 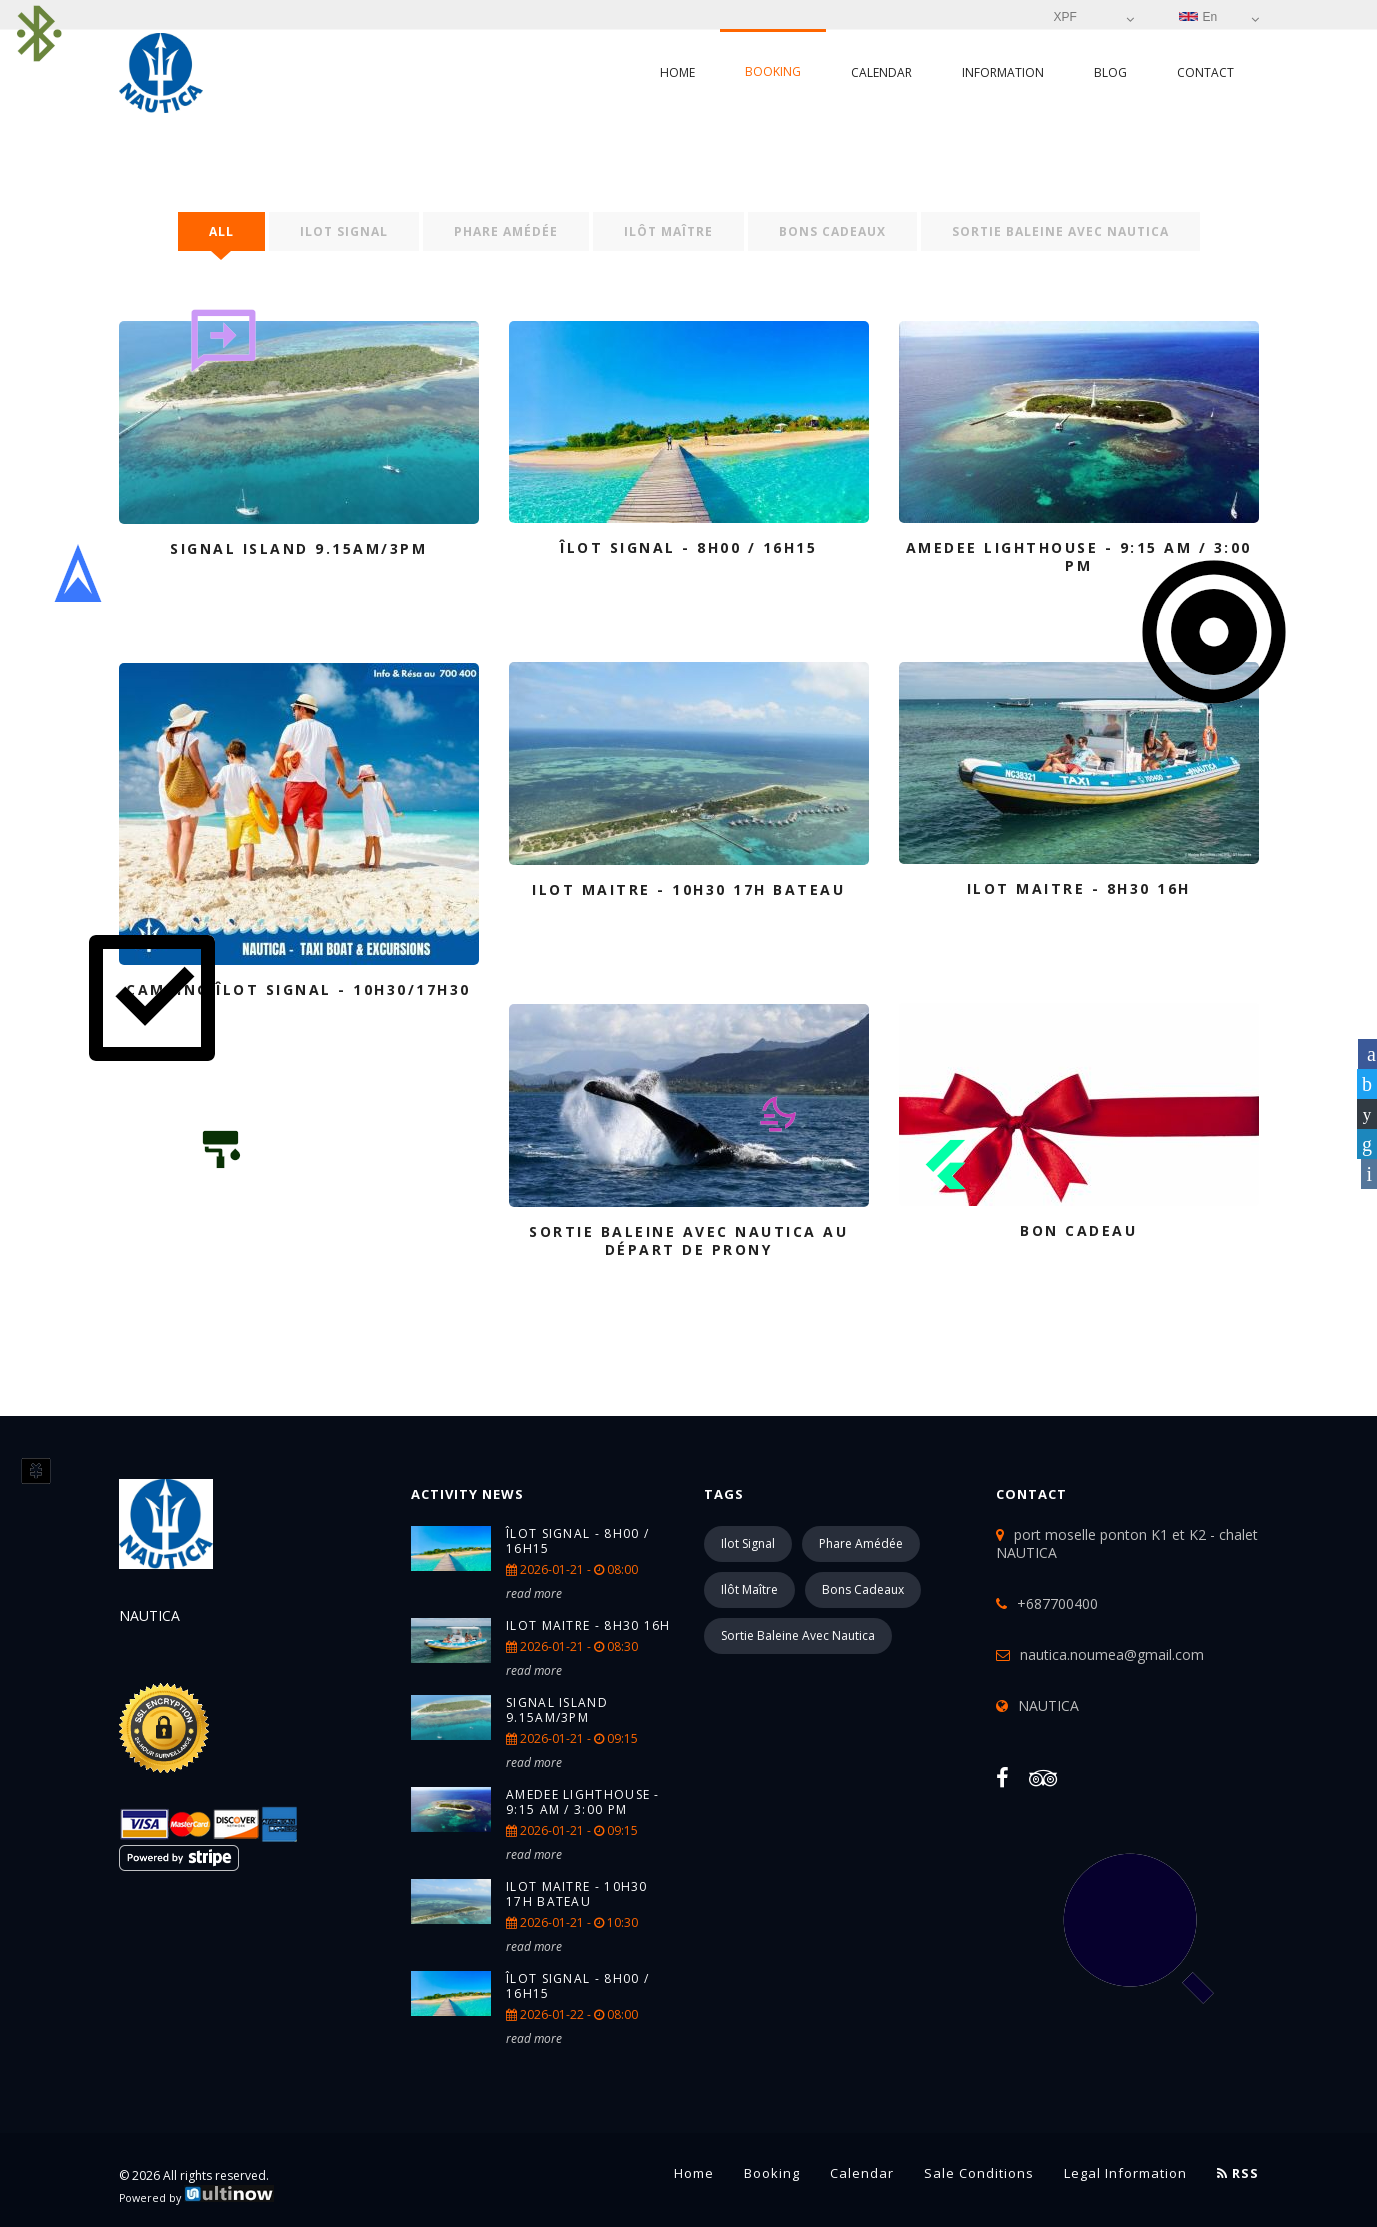 What do you see at coordinates (152, 998) in the screenshot?
I see `a selected or completed checkbox` at bounding box center [152, 998].